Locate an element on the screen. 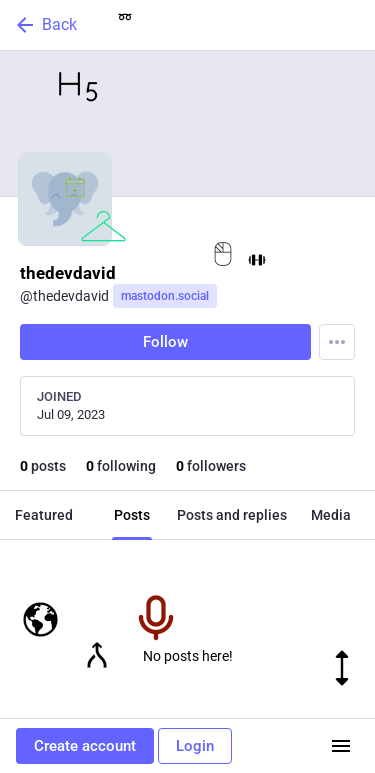 Image resolution: width=375 pixels, height=773 pixels. voicemail indicator or notification is located at coordinates (125, 17).